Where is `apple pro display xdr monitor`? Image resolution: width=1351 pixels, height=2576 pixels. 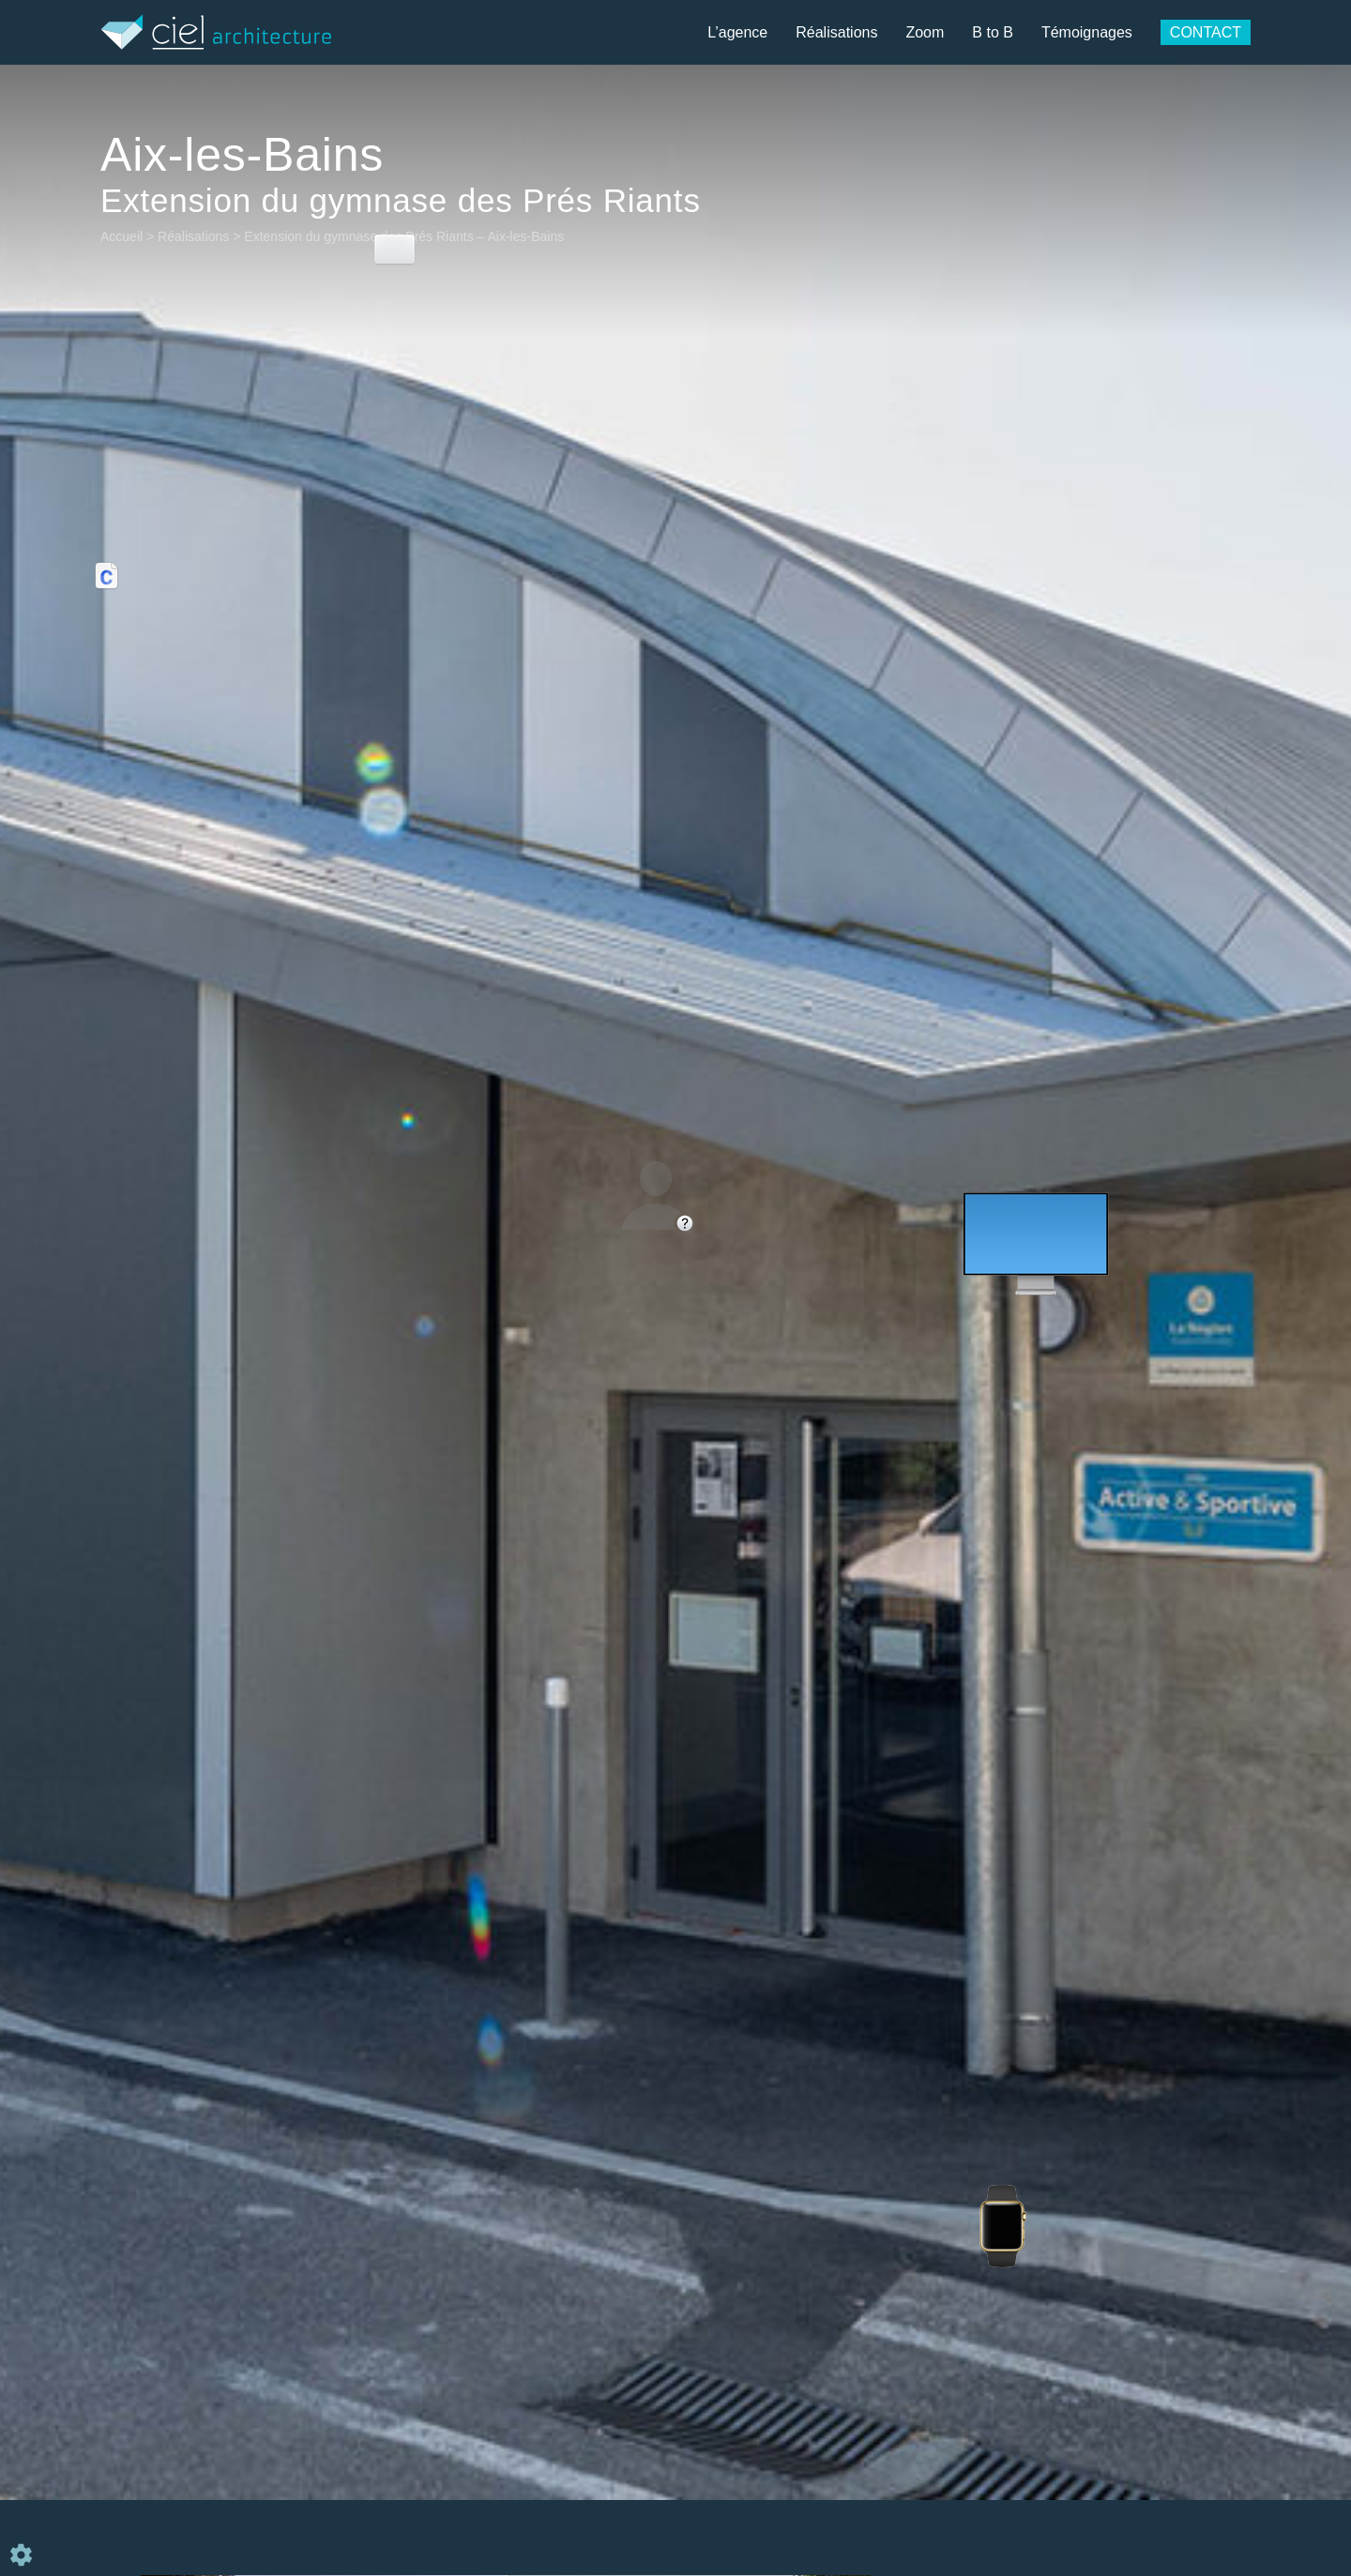 apple pro display xdr monitor is located at coordinates (1036, 1229).